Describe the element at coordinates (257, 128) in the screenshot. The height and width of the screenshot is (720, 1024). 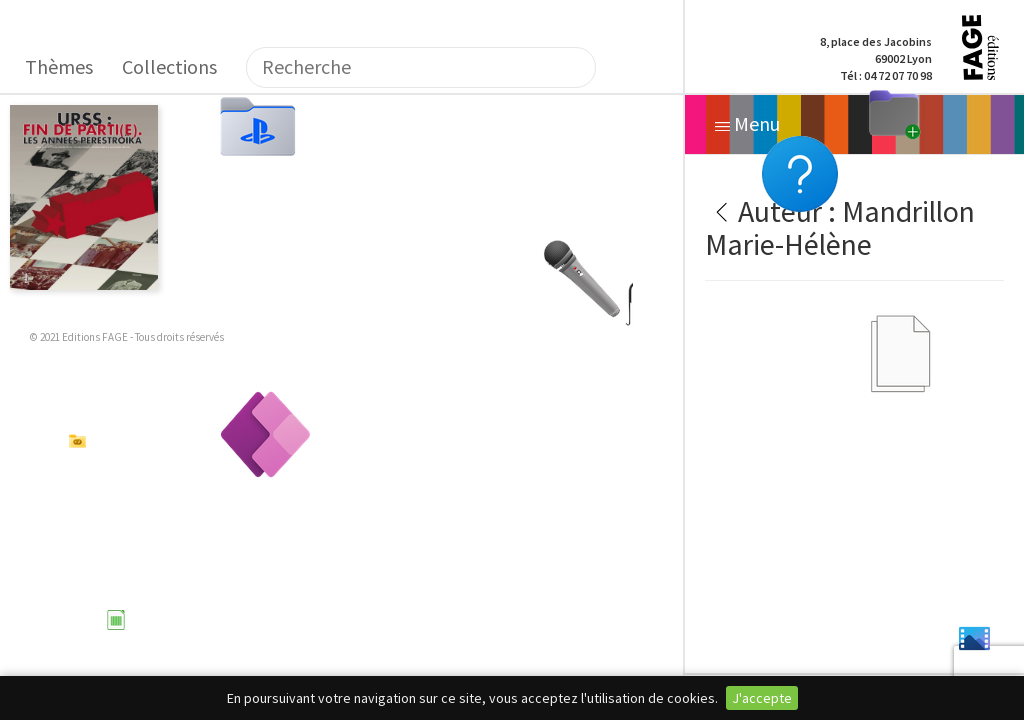
I see `open folder containing PlayStation games or content` at that location.